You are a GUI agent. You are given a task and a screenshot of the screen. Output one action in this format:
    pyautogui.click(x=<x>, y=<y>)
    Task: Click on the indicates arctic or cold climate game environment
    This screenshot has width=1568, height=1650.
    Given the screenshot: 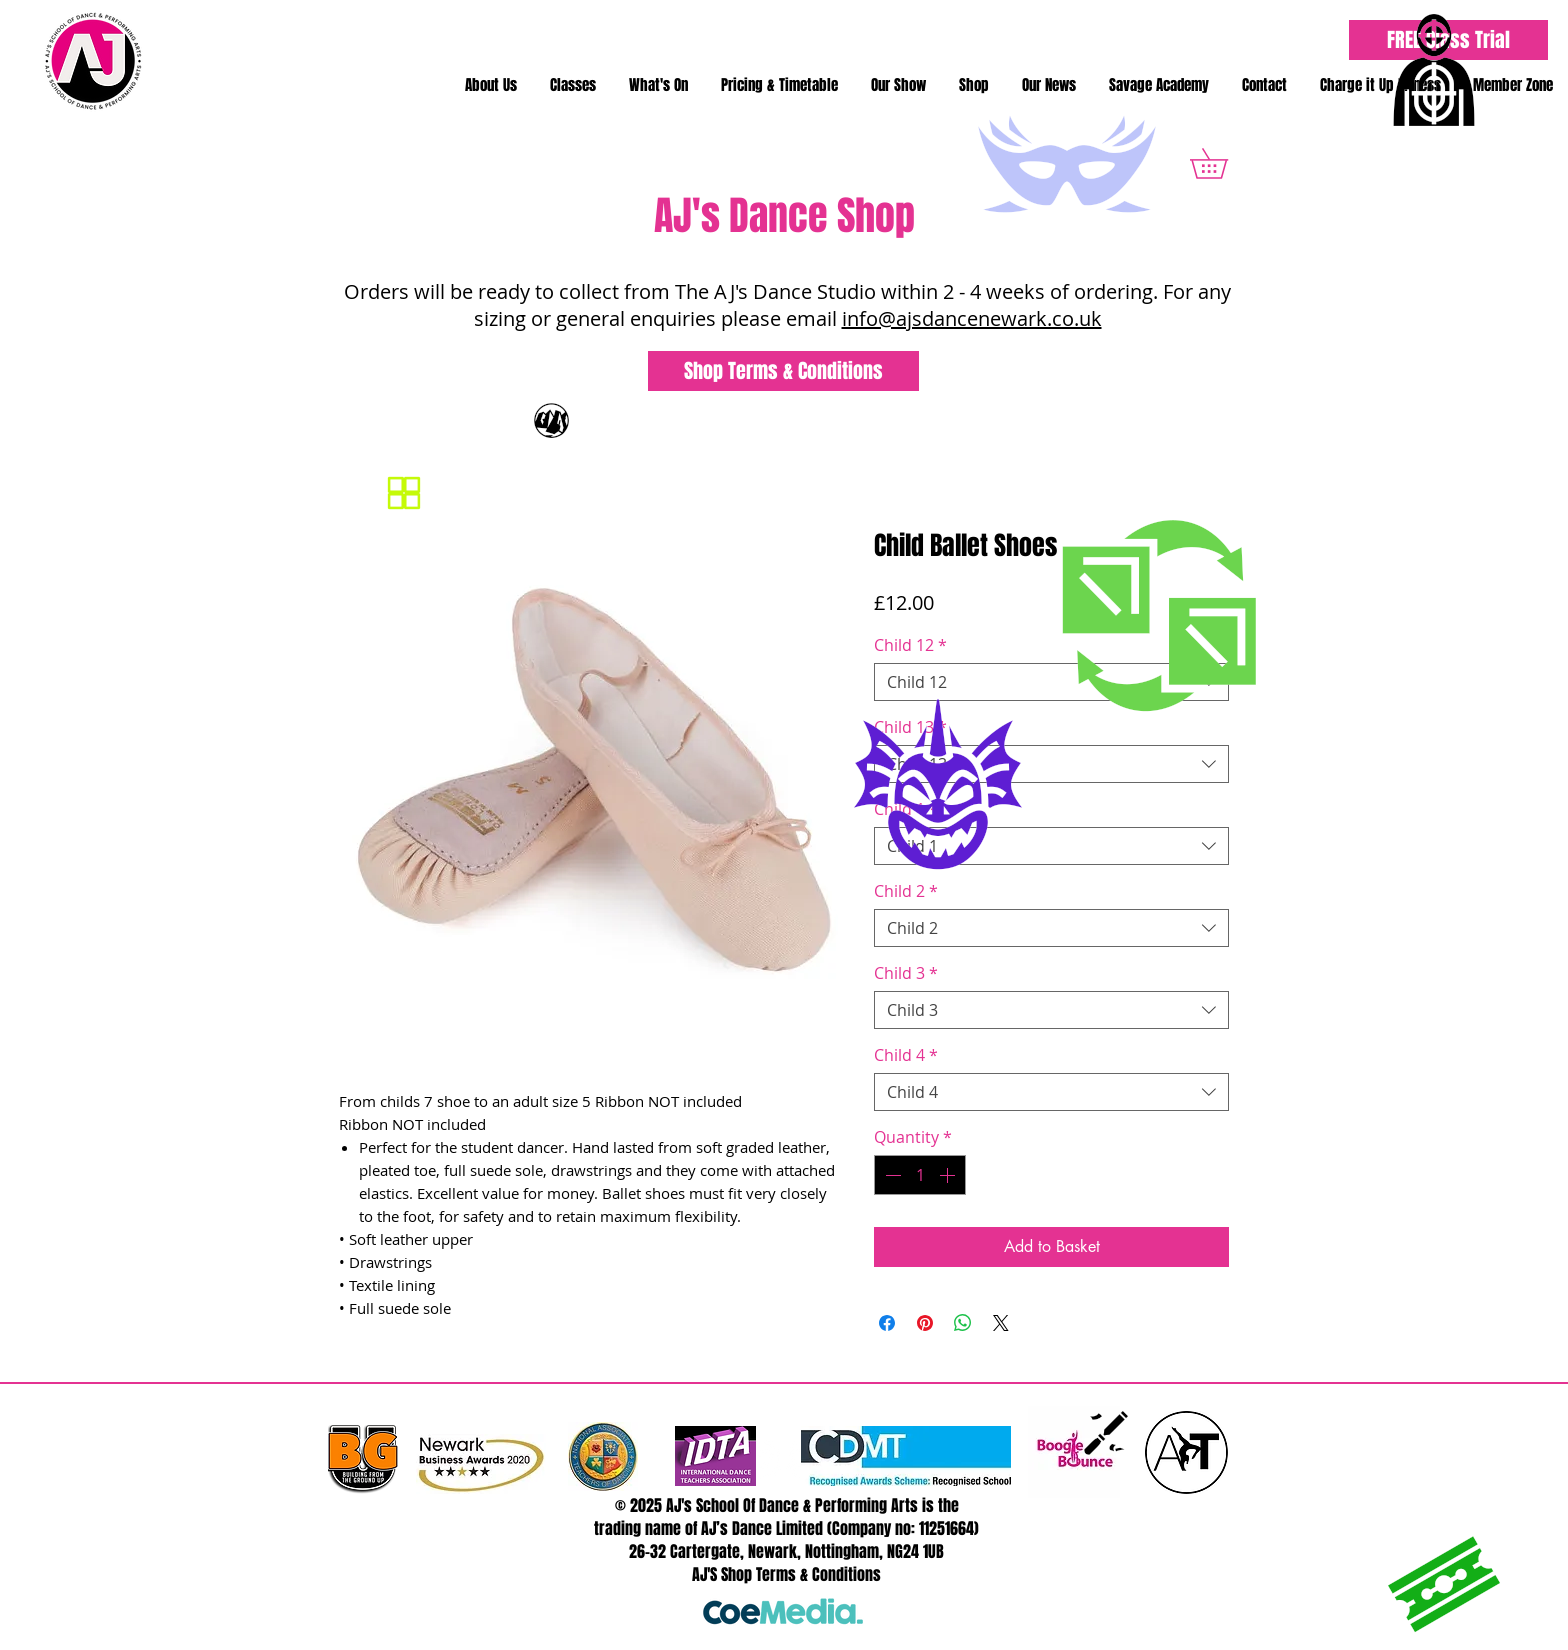 What is the action you would take?
    pyautogui.click(x=551, y=420)
    